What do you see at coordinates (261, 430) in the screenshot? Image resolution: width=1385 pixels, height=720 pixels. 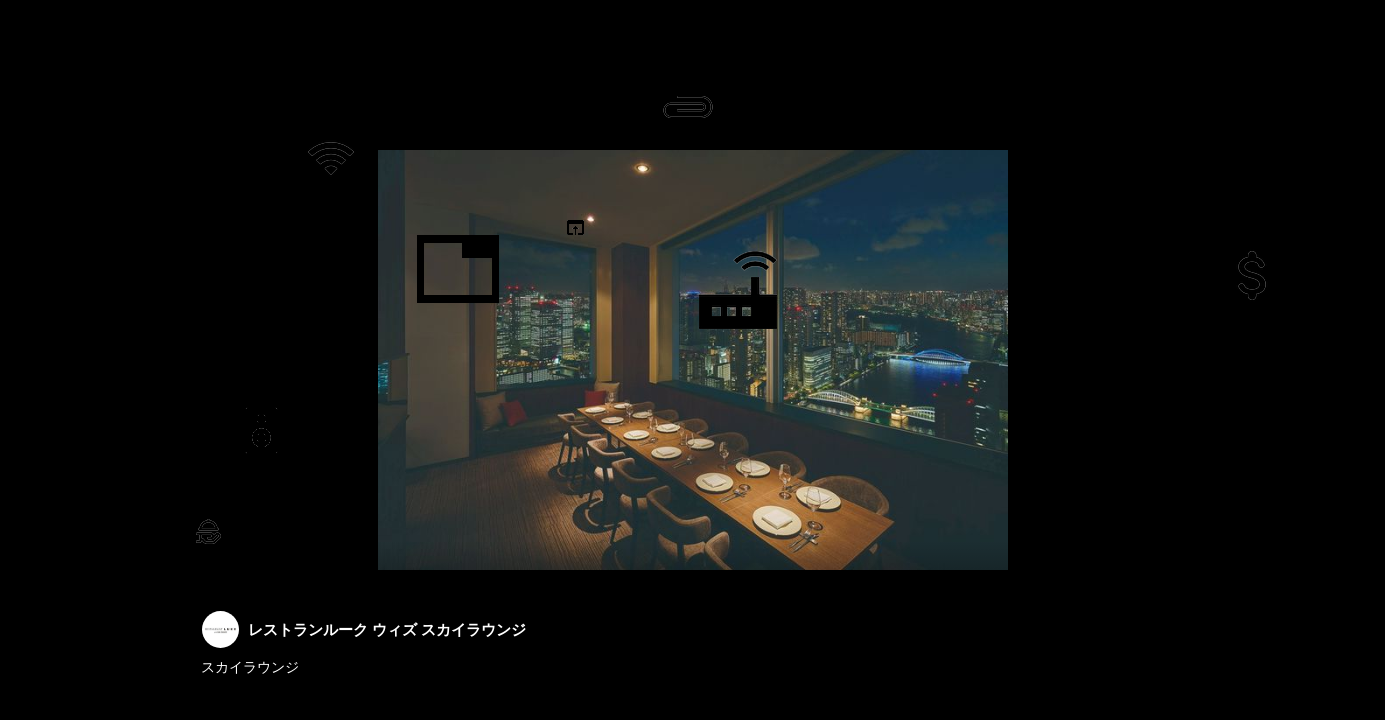 I see `adjust speaker or audio output settings` at bounding box center [261, 430].